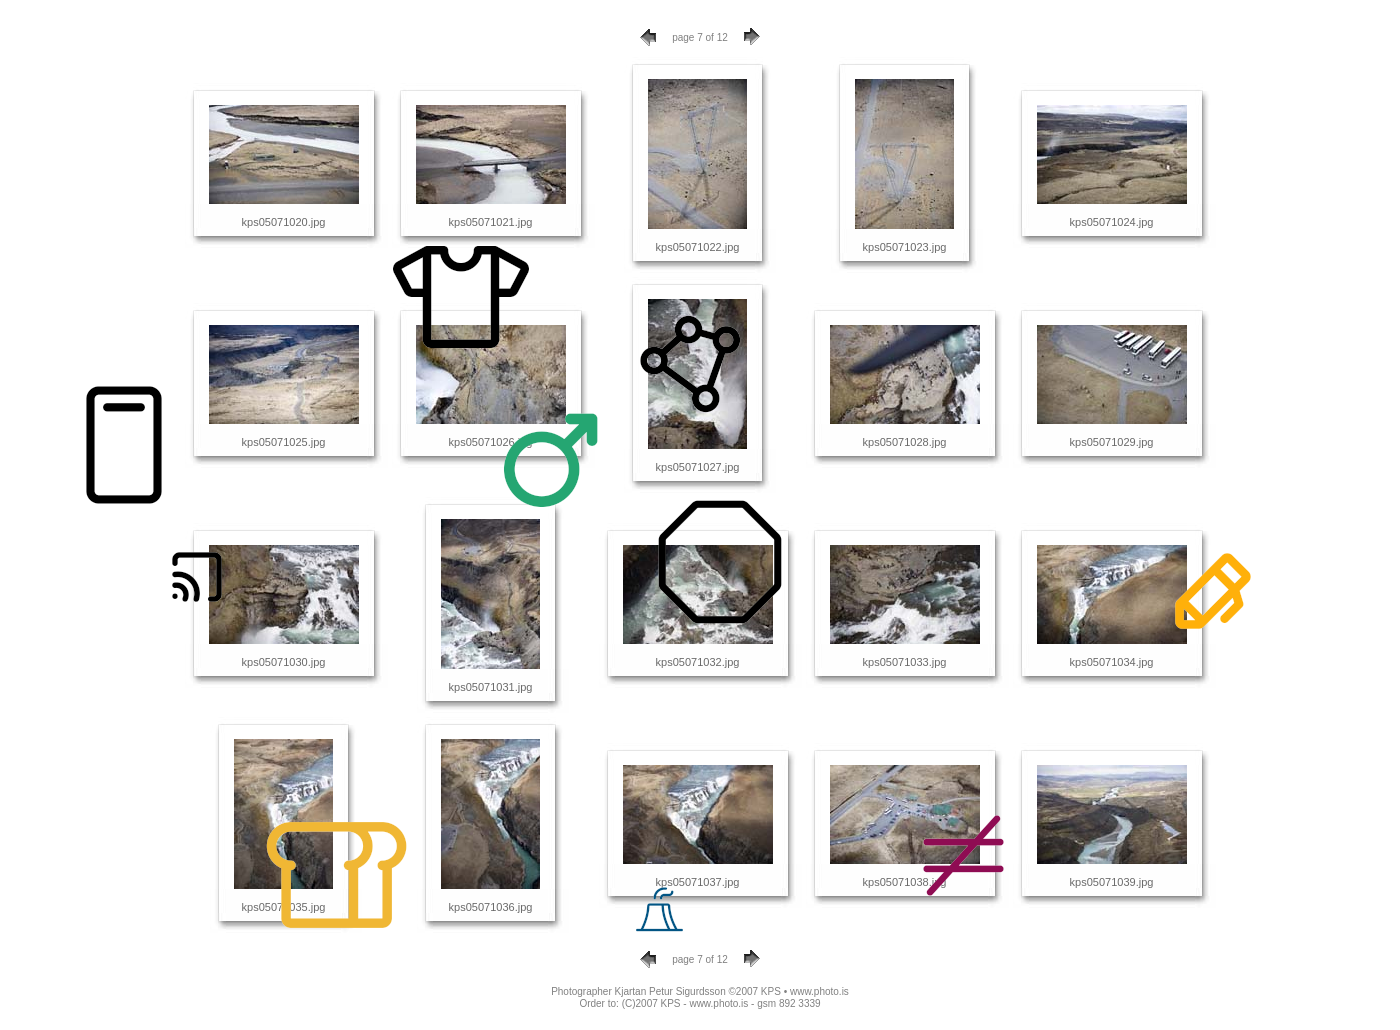 The width and height of the screenshot is (1400, 1030). Describe the element at coordinates (963, 855) in the screenshot. I see `indicates values are not equal or a mismatch` at that location.